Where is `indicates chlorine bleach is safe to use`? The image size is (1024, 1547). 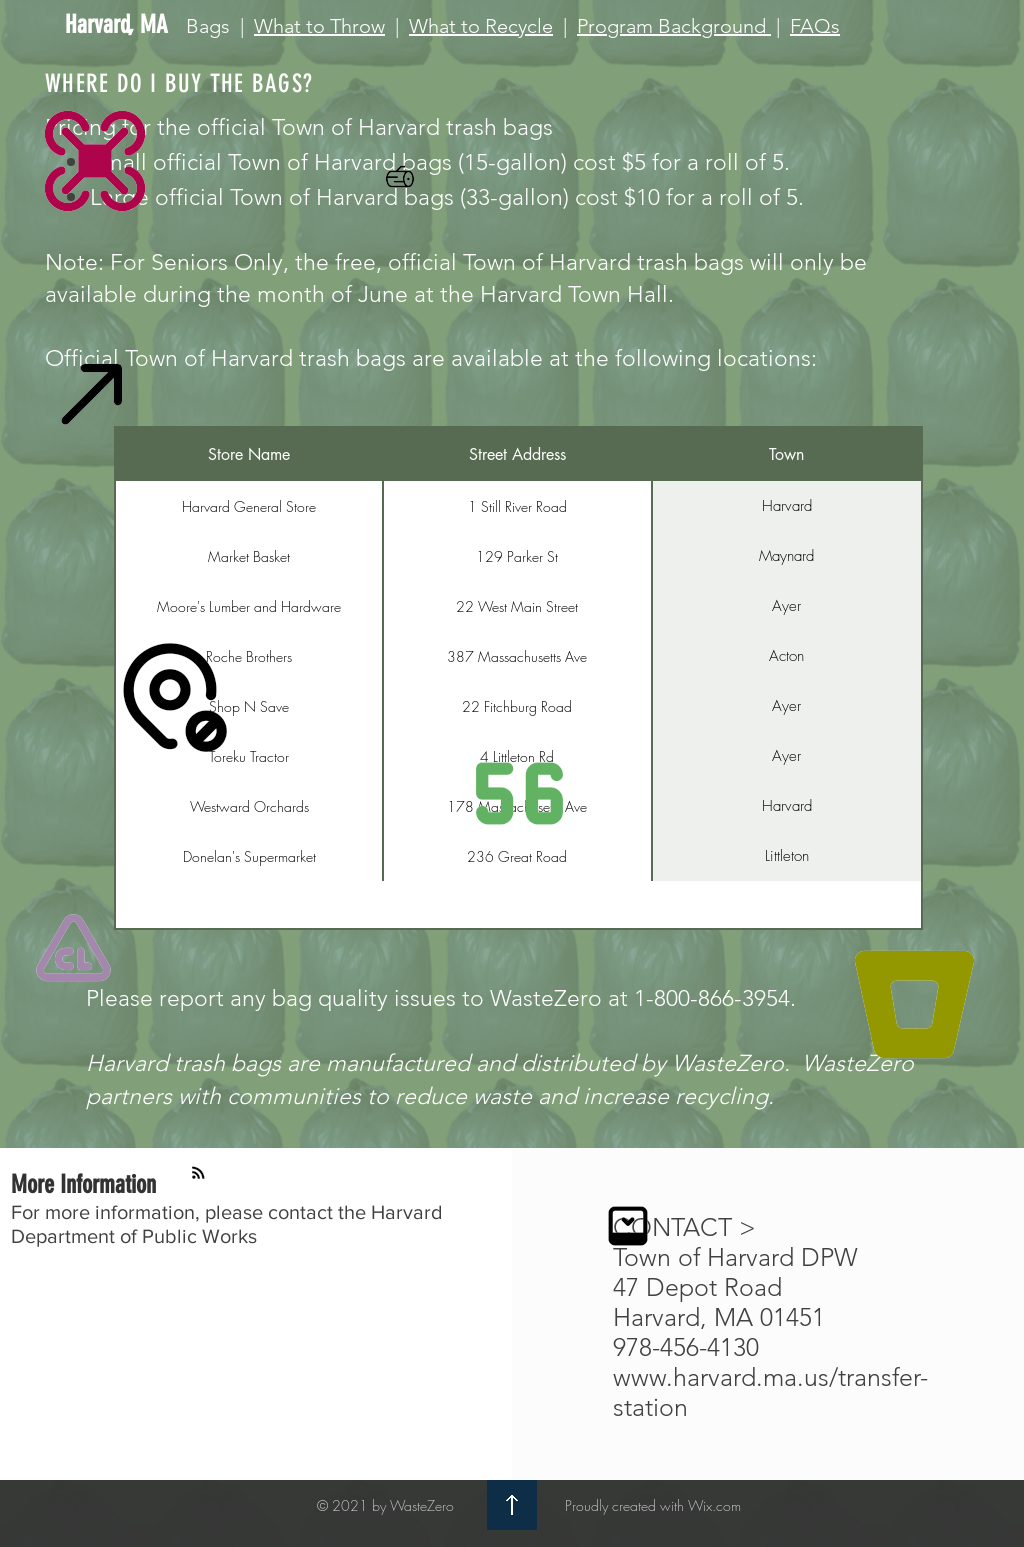 indicates chlorine bleach is safe to use is located at coordinates (73, 951).